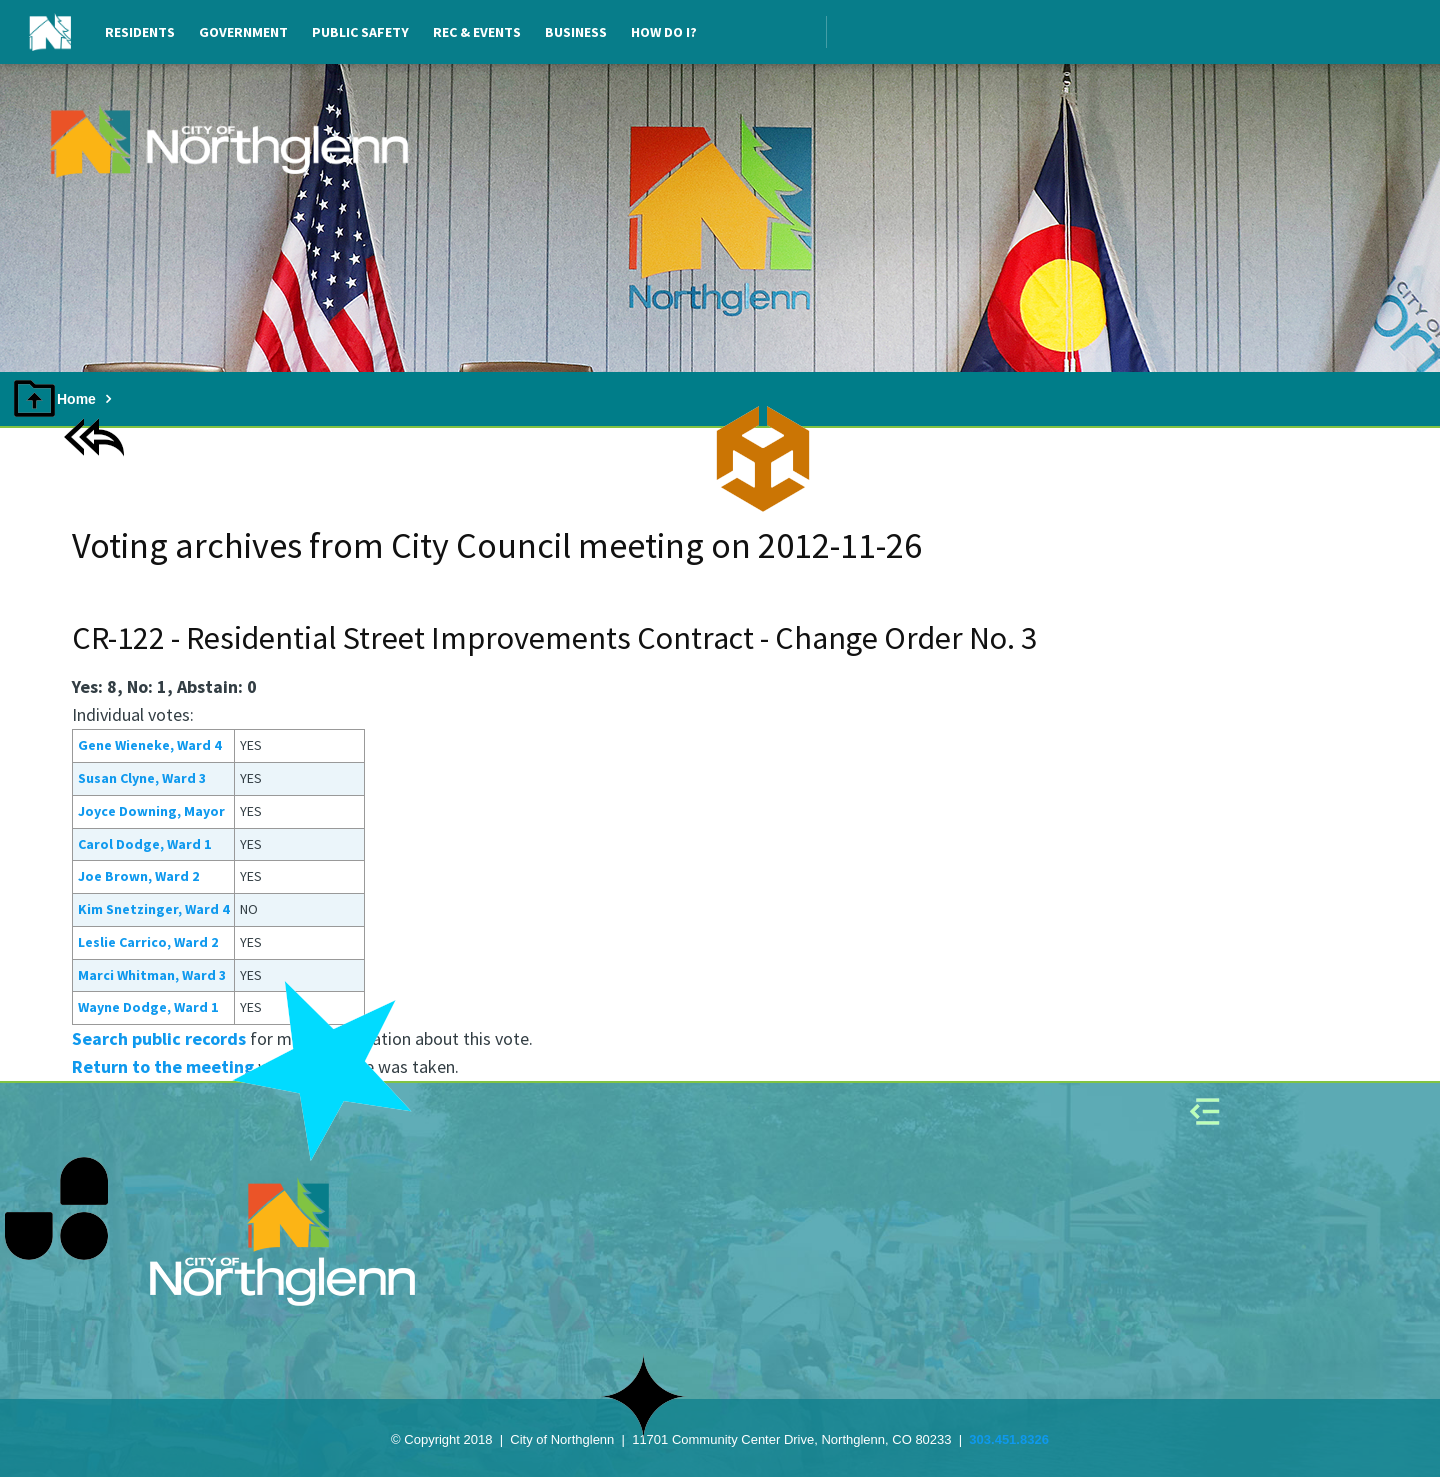 This screenshot has height=1477, width=1440. What do you see at coordinates (322, 1071) in the screenshot?
I see `access riseup secure email and communication services` at bounding box center [322, 1071].